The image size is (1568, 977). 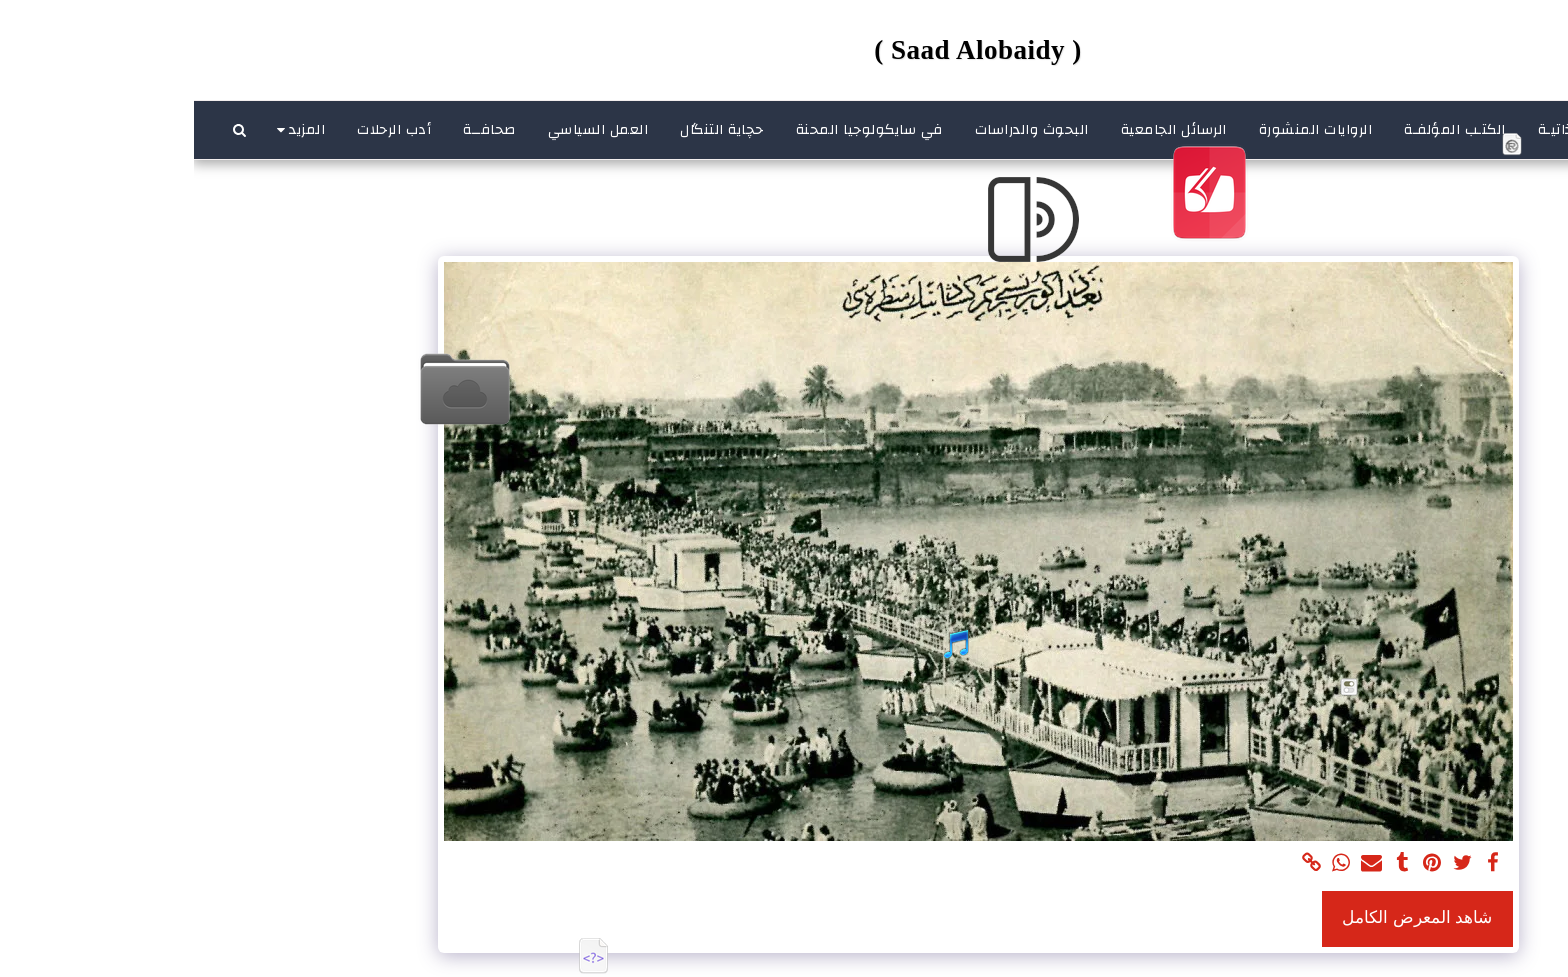 What do you see at coordinates (1349, 687) in the screenshot?
I see `open unity tweak tool settings` at bounding box center [1349, 687].